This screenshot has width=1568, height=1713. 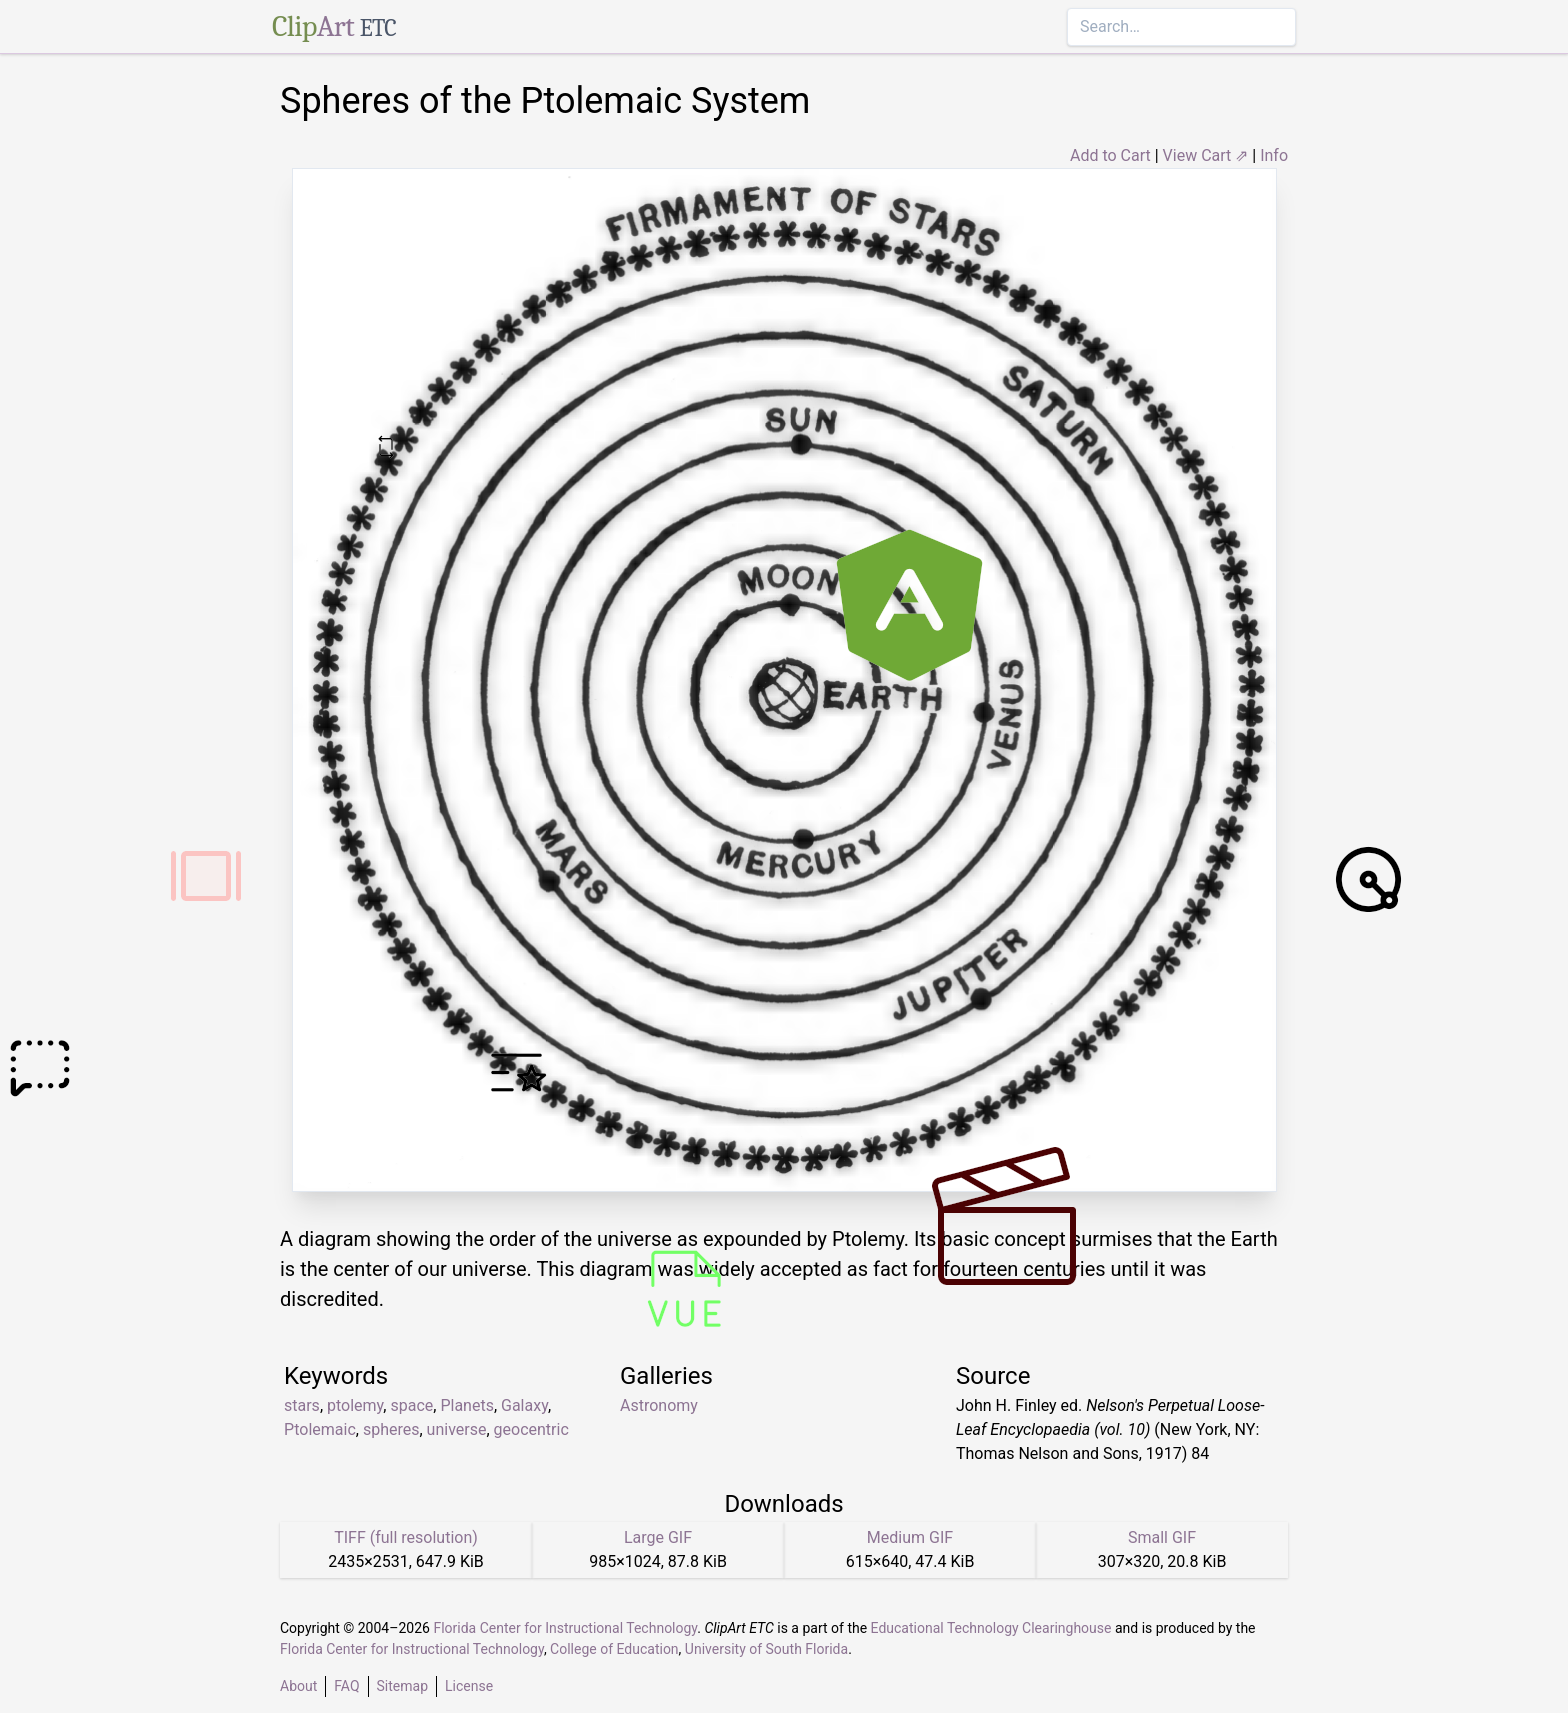 What do you see at coordinates (40, 1067) in the screenshot?
I see `compose a draft message` at bounding box center [40, 1067].